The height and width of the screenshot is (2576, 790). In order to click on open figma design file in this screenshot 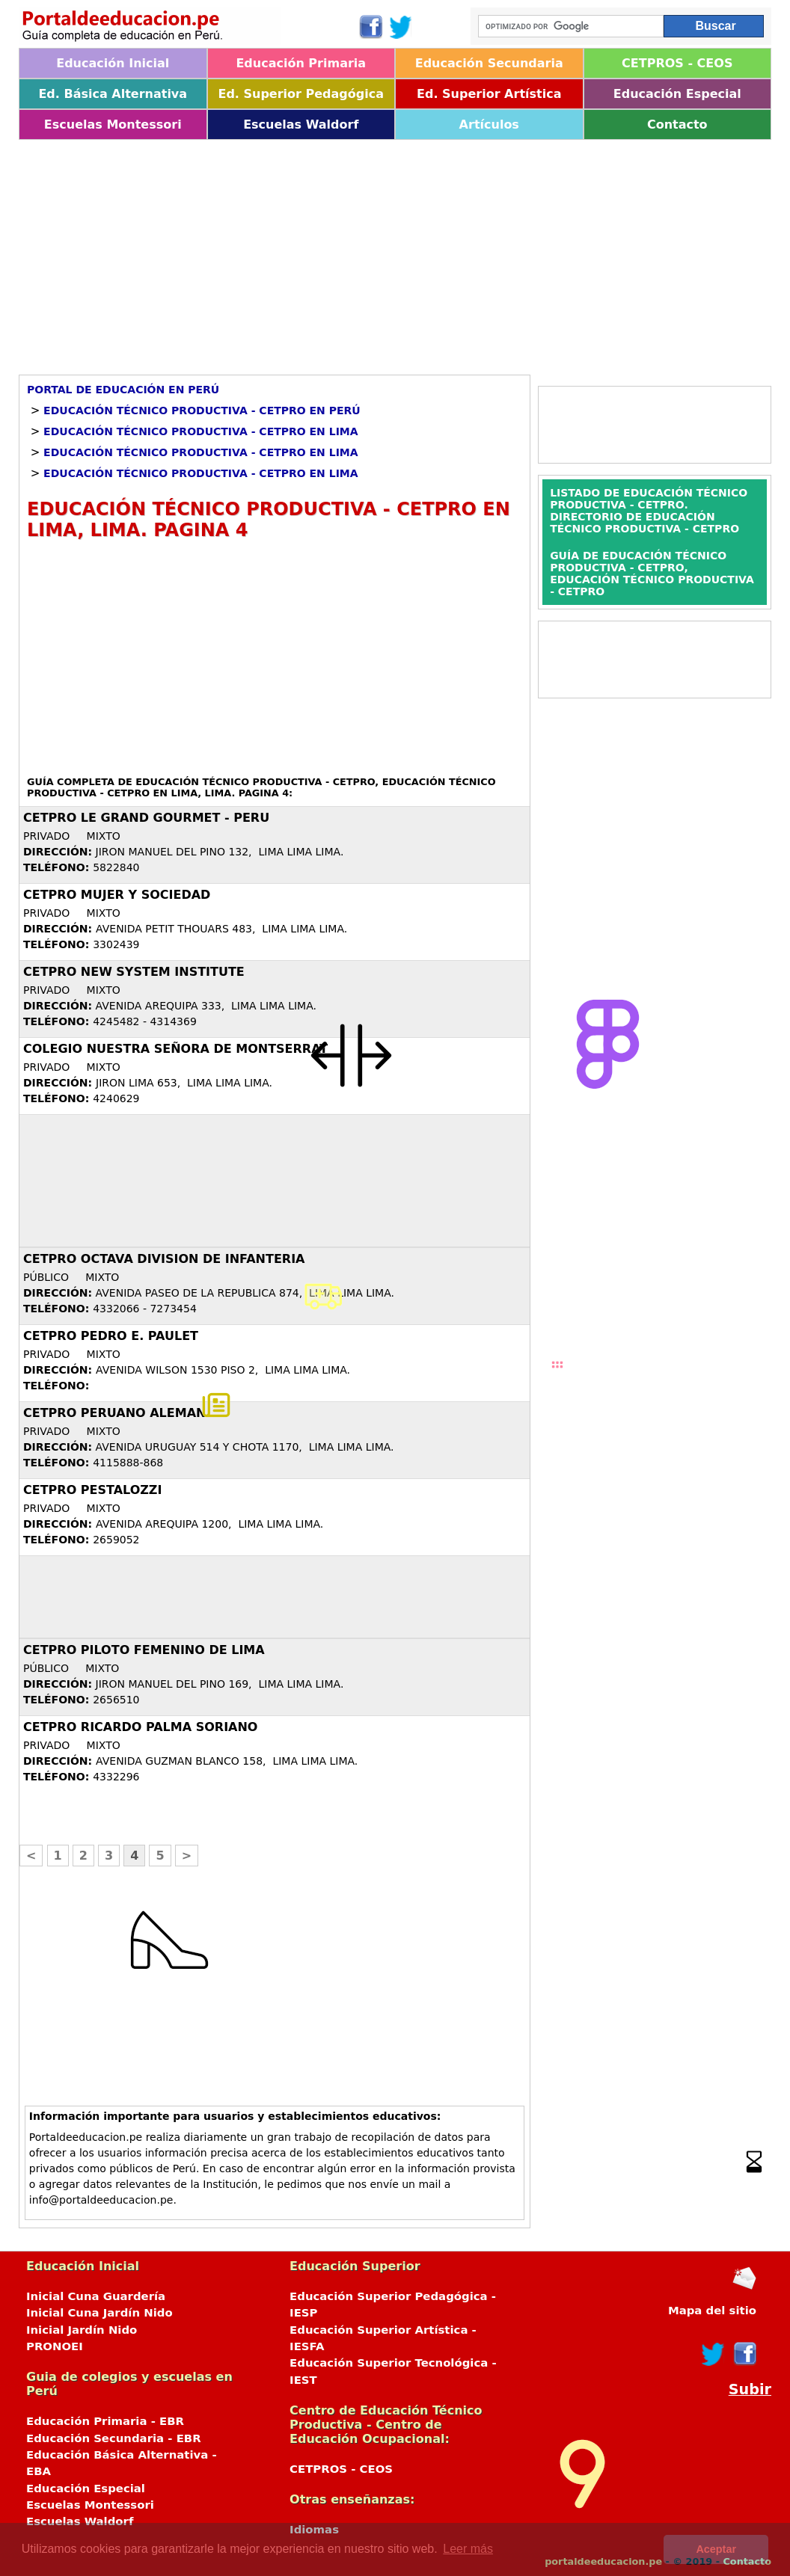, I will do `click(607, 1044)`.